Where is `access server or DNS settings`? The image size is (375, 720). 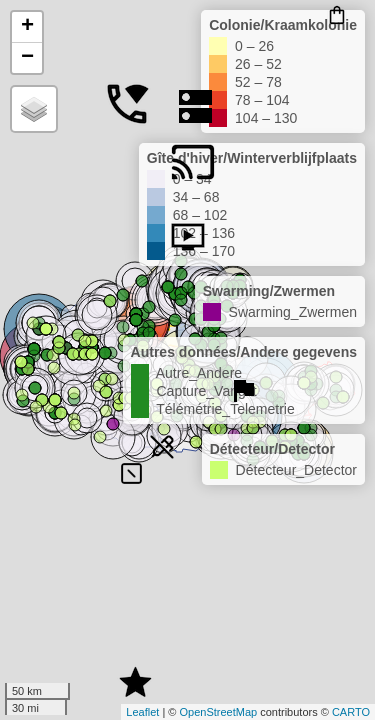 access server or DNS settings is located at coordinates (195, 106).